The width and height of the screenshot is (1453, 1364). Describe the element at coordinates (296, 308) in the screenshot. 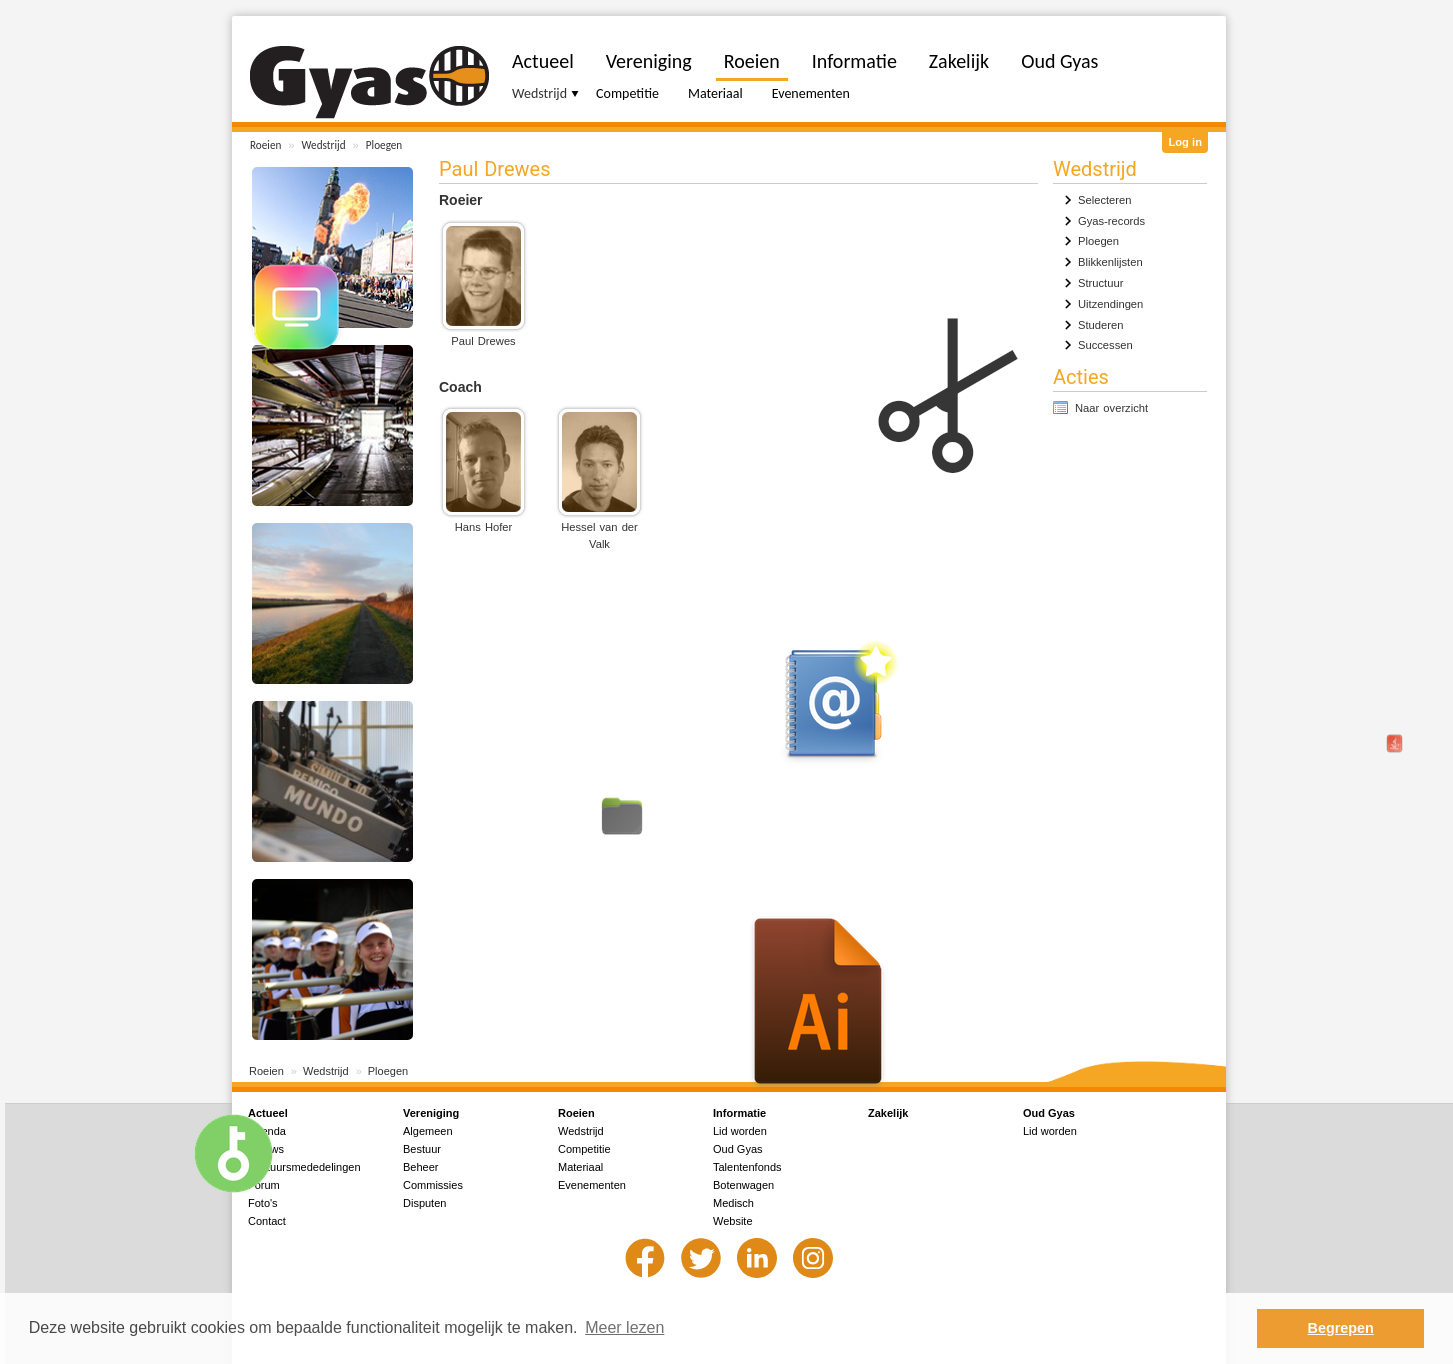

I see `open display color preferences` at that location.